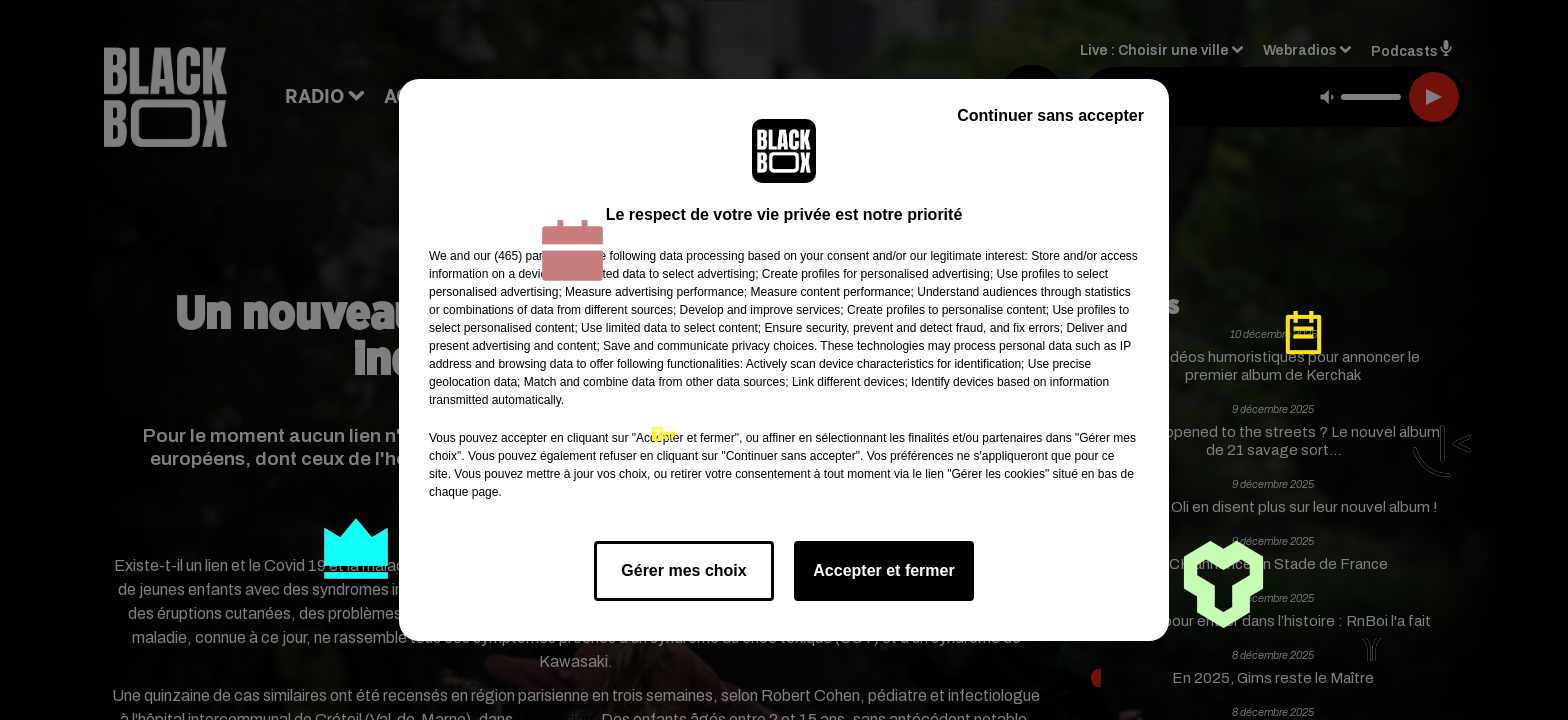 This screenshot has height=720, width=1568. I want to click on Guangzhou Metro app or service, so click(1371, 649).